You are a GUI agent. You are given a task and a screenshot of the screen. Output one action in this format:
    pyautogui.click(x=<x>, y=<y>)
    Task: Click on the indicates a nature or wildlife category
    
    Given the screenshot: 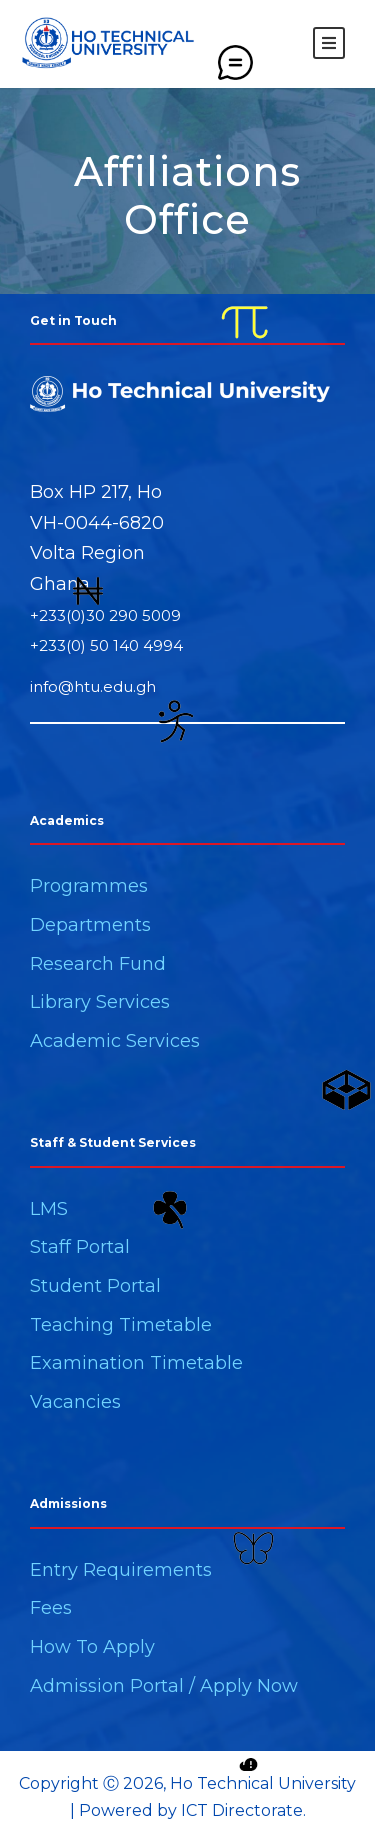 What is the action you would take?
    pyautogui.click(x=253, y=1547)
    